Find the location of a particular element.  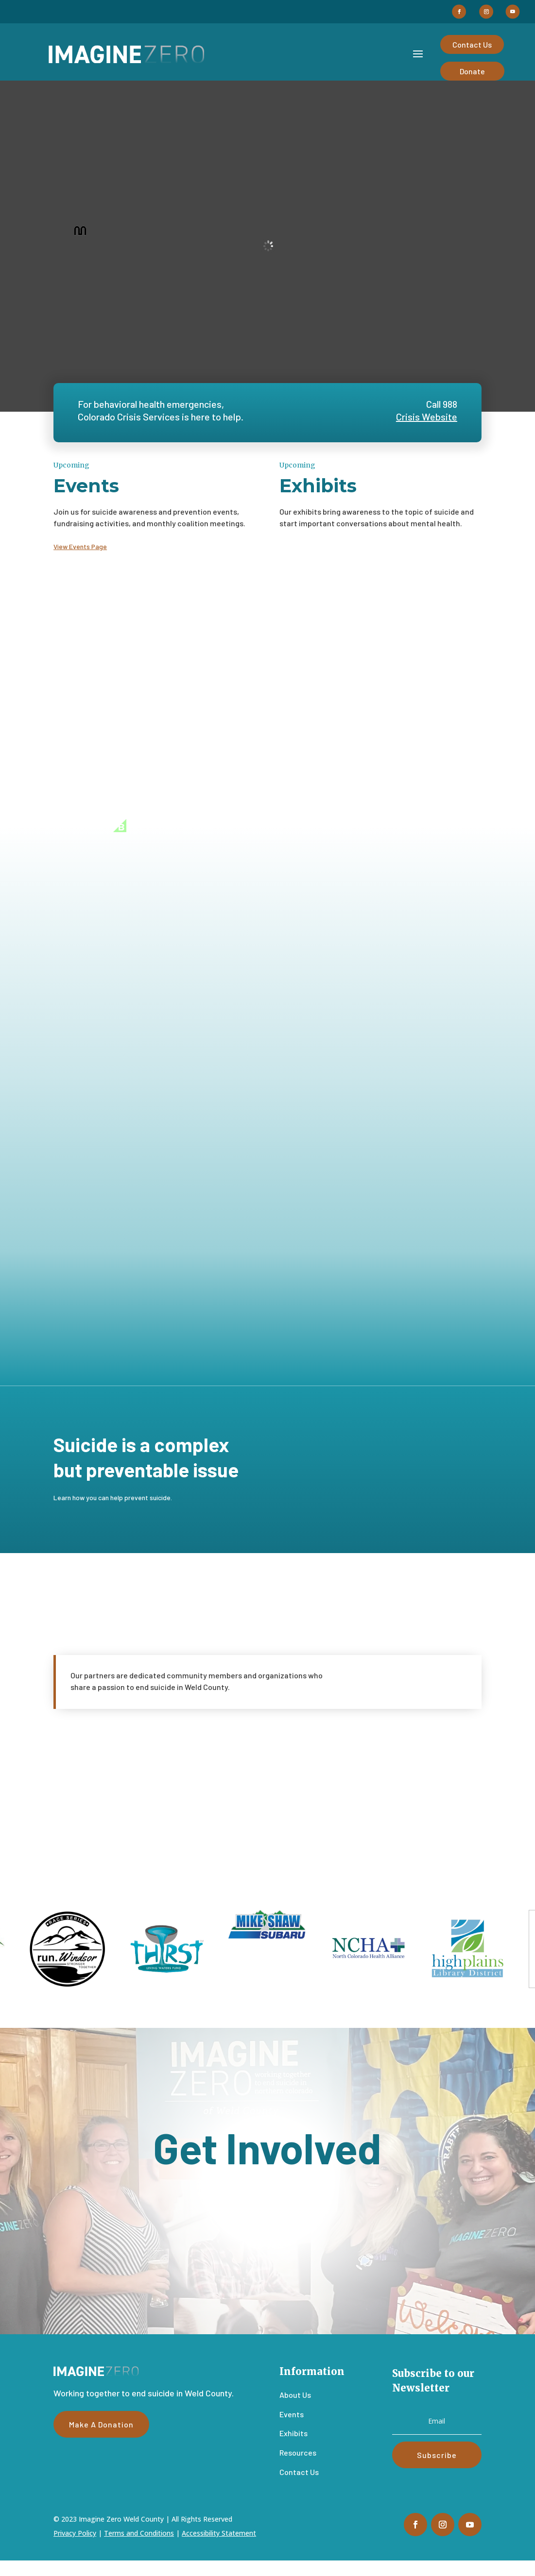

open mural collaborative workspace app is located at coordinates (80, 231).